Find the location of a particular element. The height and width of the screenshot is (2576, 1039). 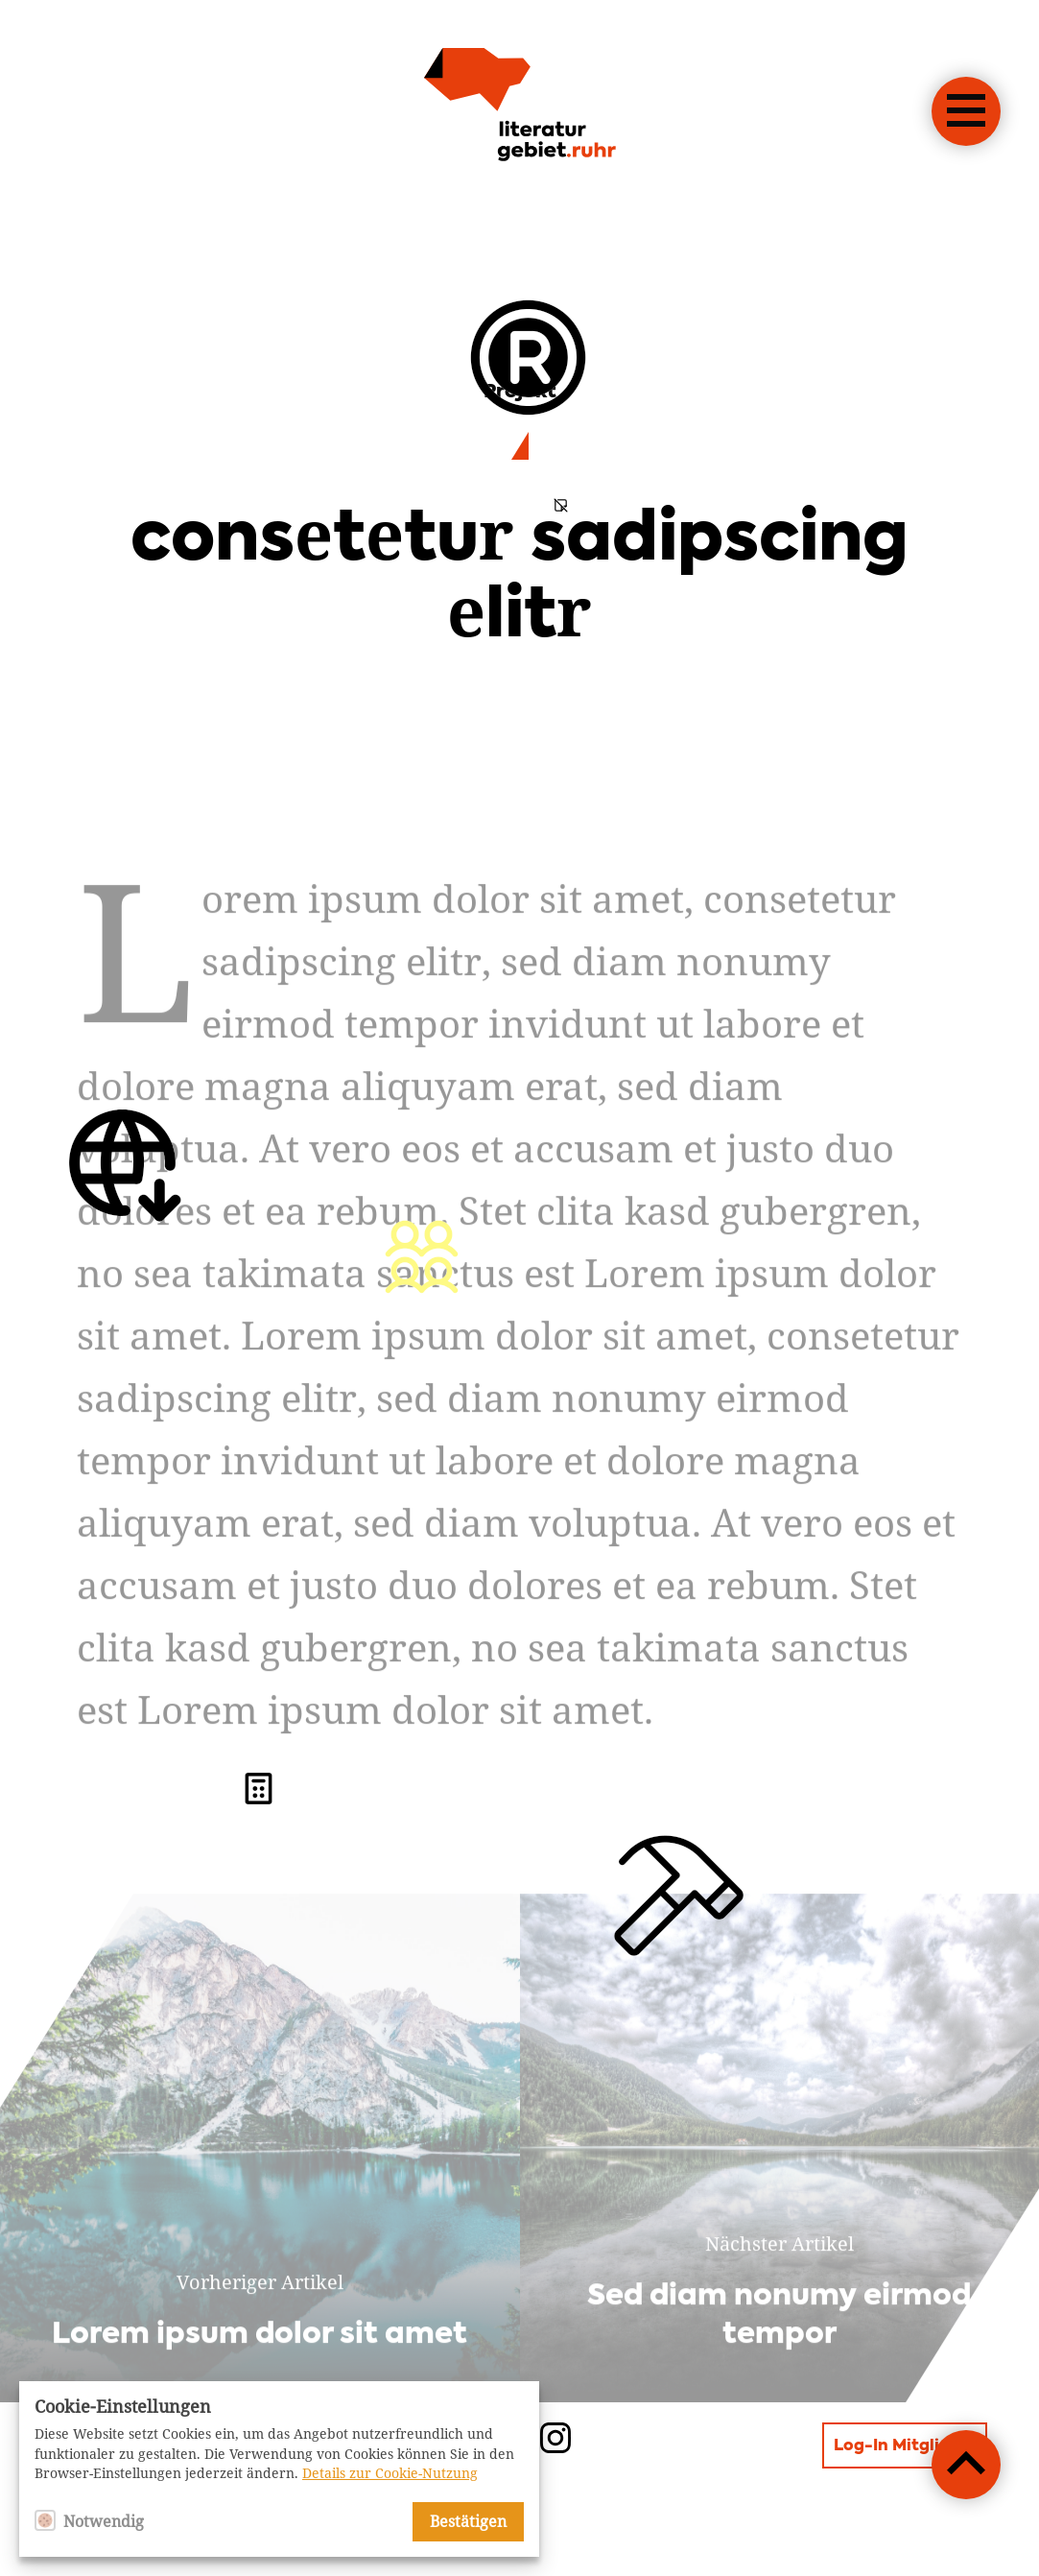

notes feature is disabled or unavailable is located at coordinates (560, 505).